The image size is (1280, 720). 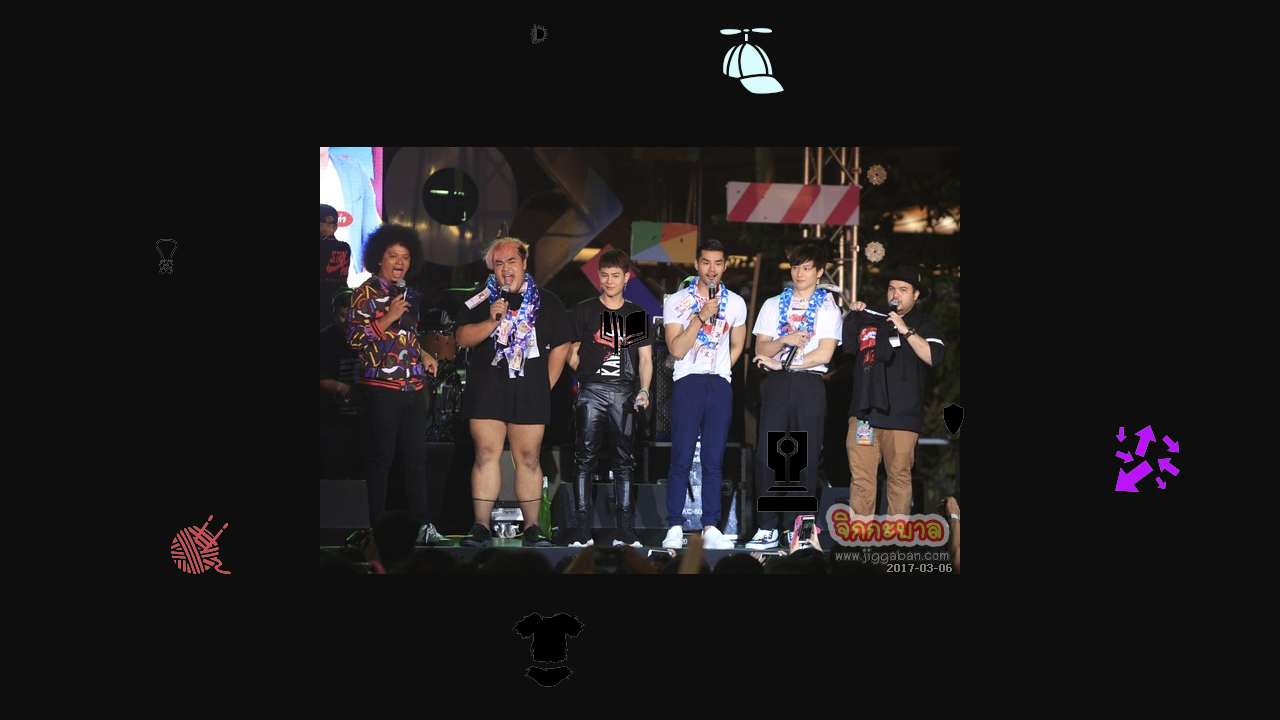 What do you see at coordinates (539, 34) in the screenshot?
I see `view current temperature or weather conditions` at bounding box center [539, 34].